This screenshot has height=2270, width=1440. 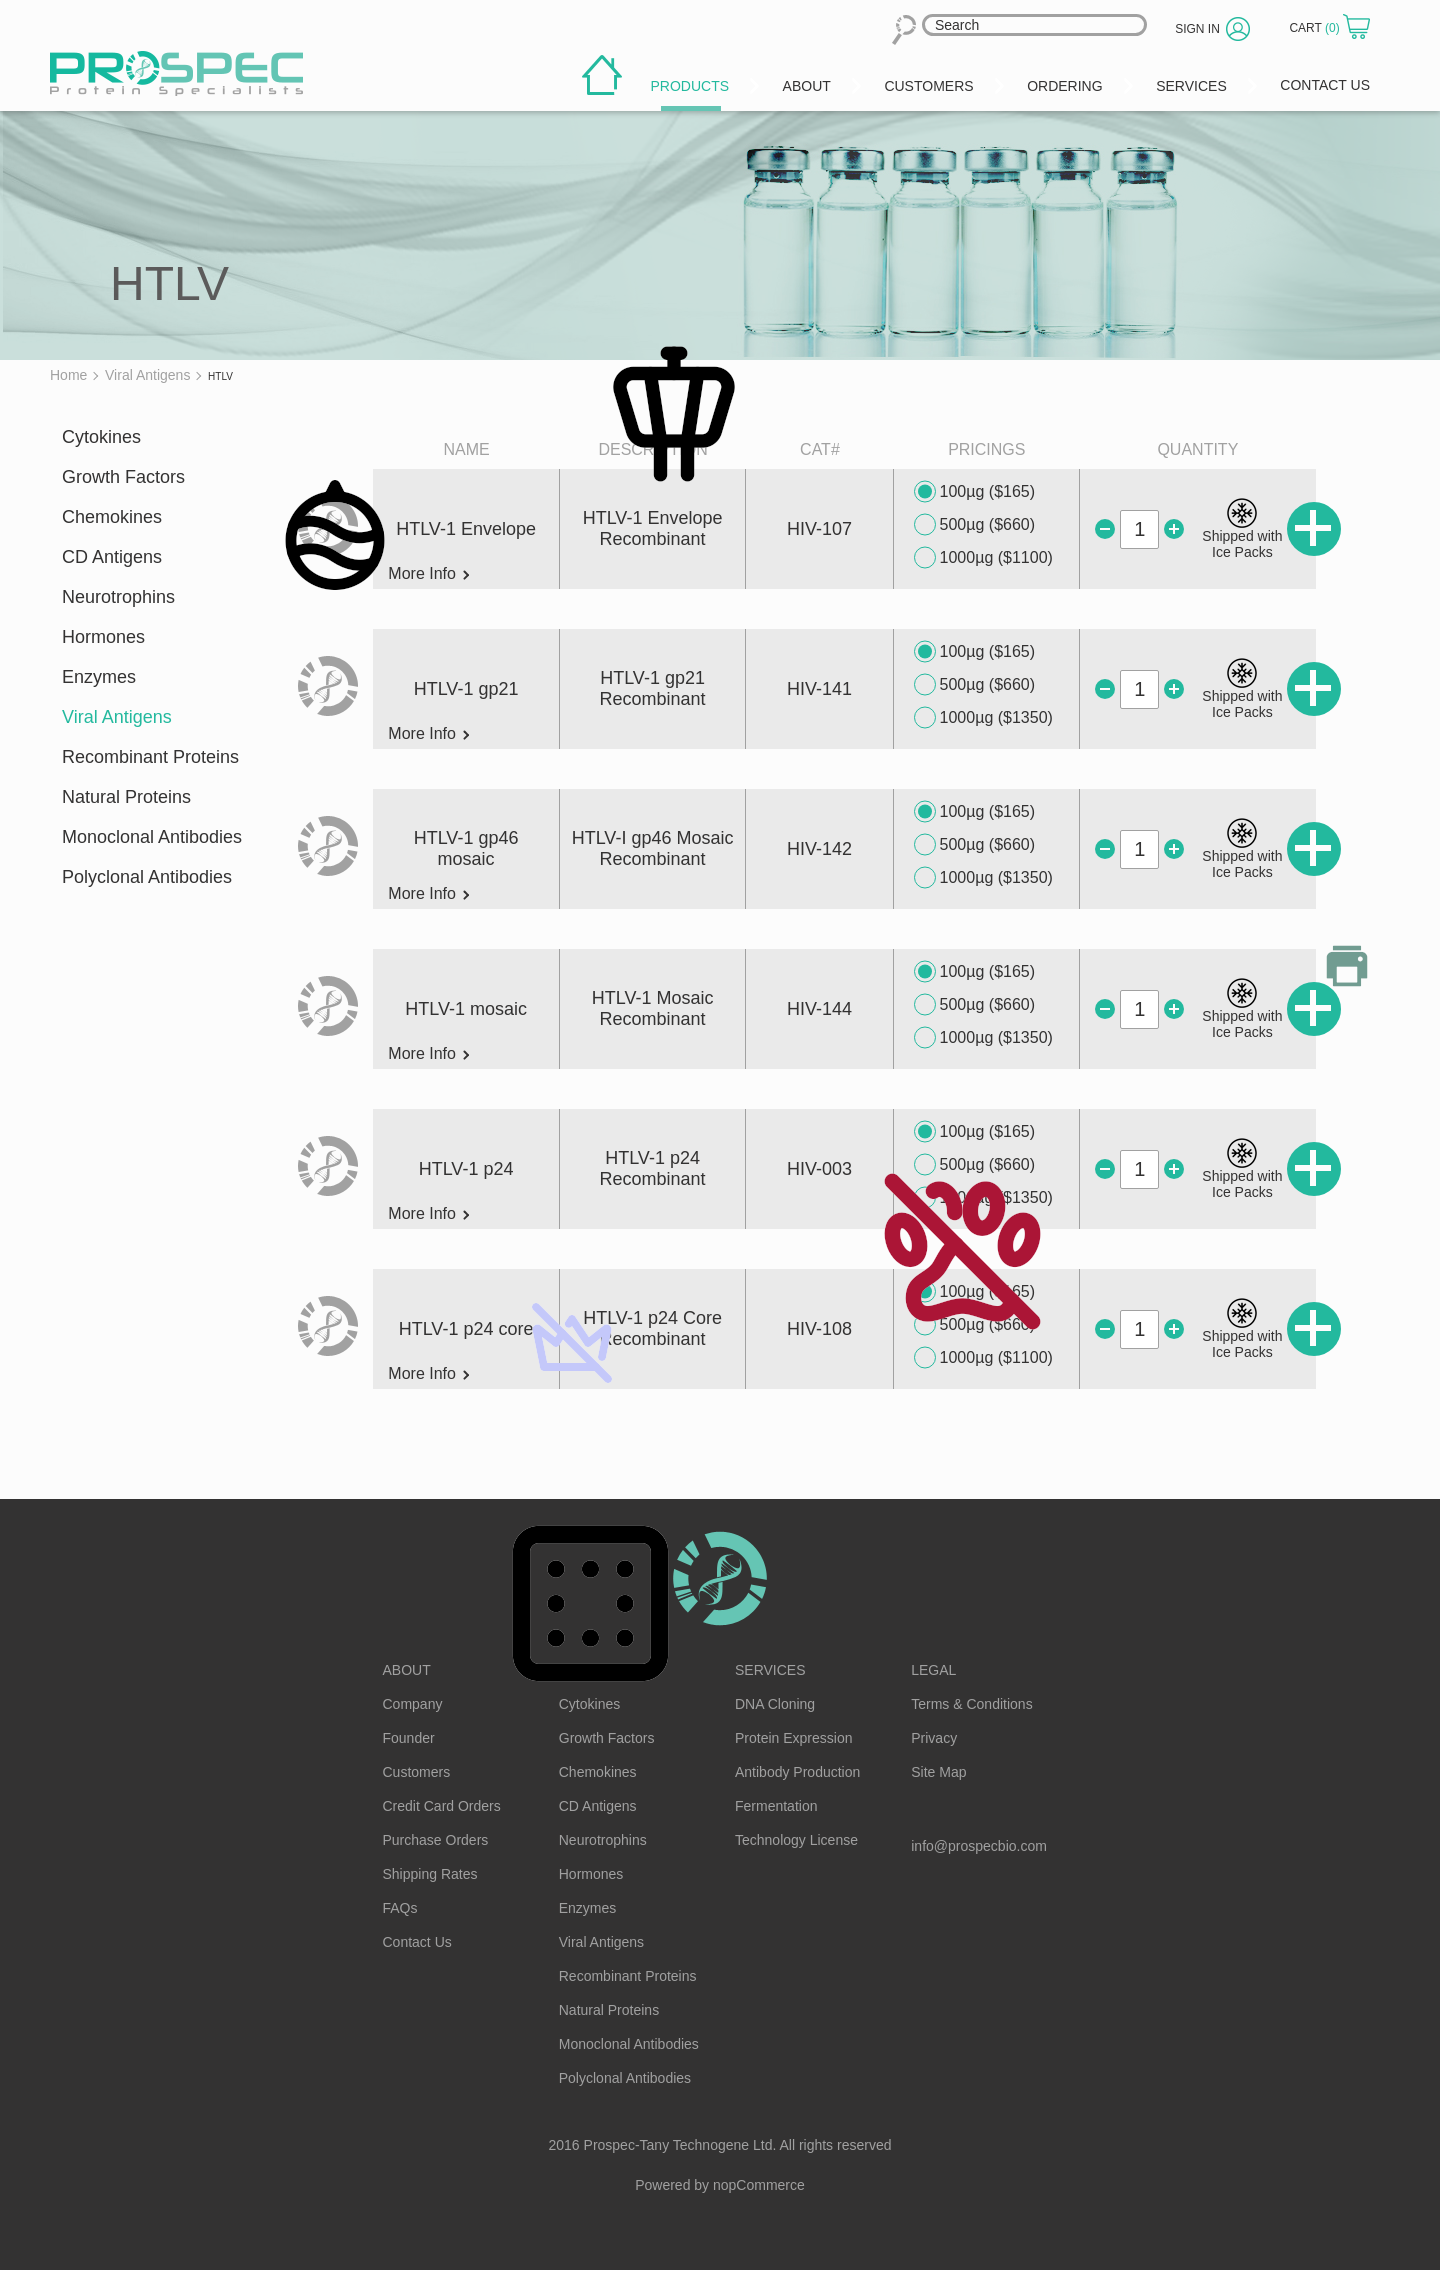 What do you see at coordinates (590, 1603) in the screenshot?
I see `adjust padding or spacing within a container` at bounding box center [590, 1603].